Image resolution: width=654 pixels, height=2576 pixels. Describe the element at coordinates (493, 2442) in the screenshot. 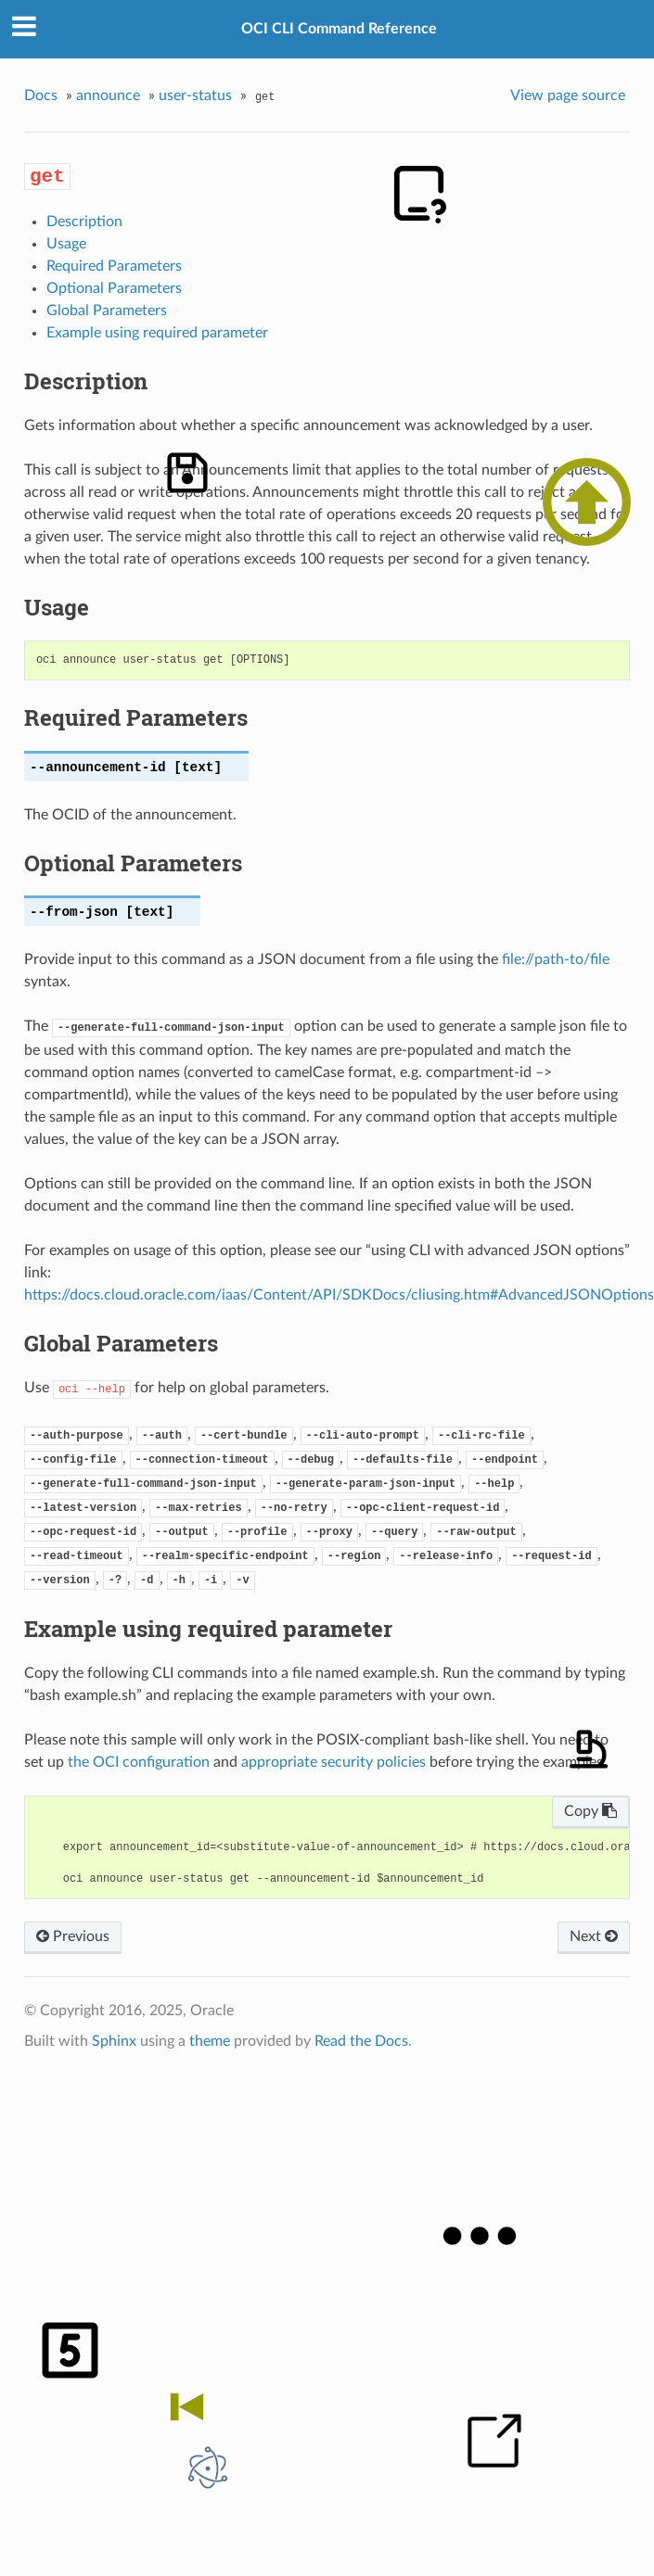

I see `open link in a new tab or window` at that location.